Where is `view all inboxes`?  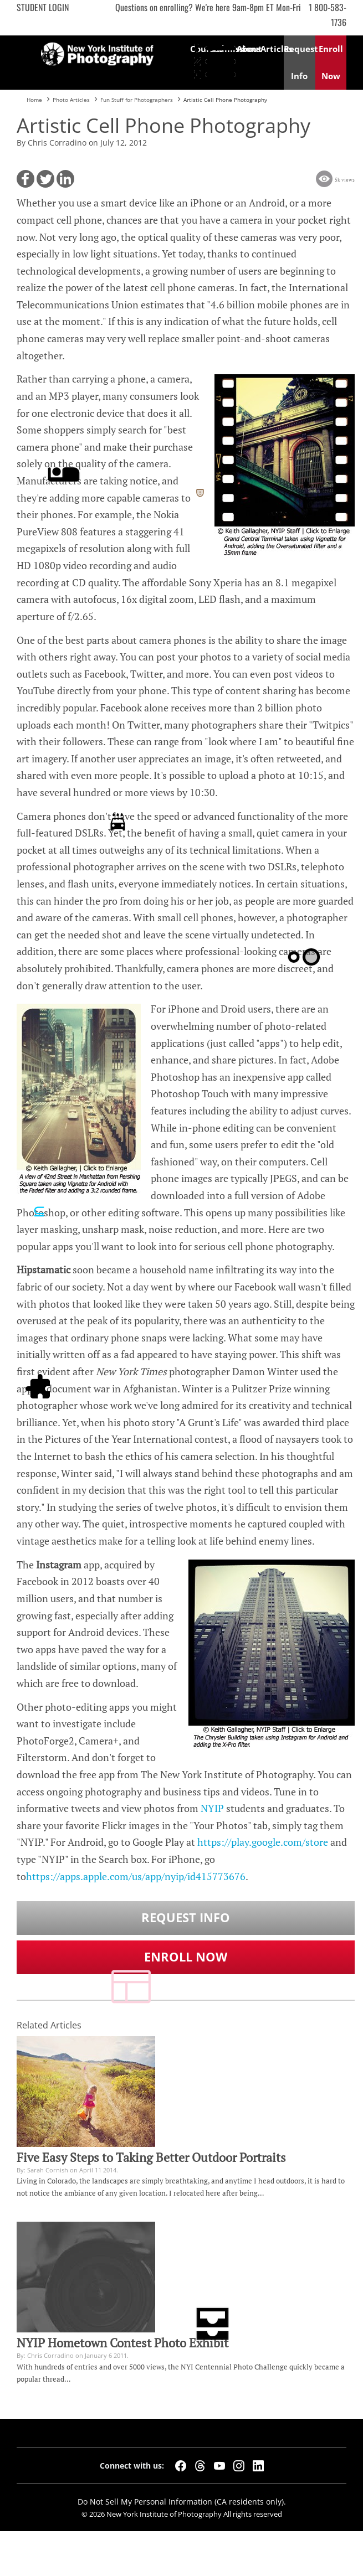
view all inboxes is located at coordinates (212, 2324).